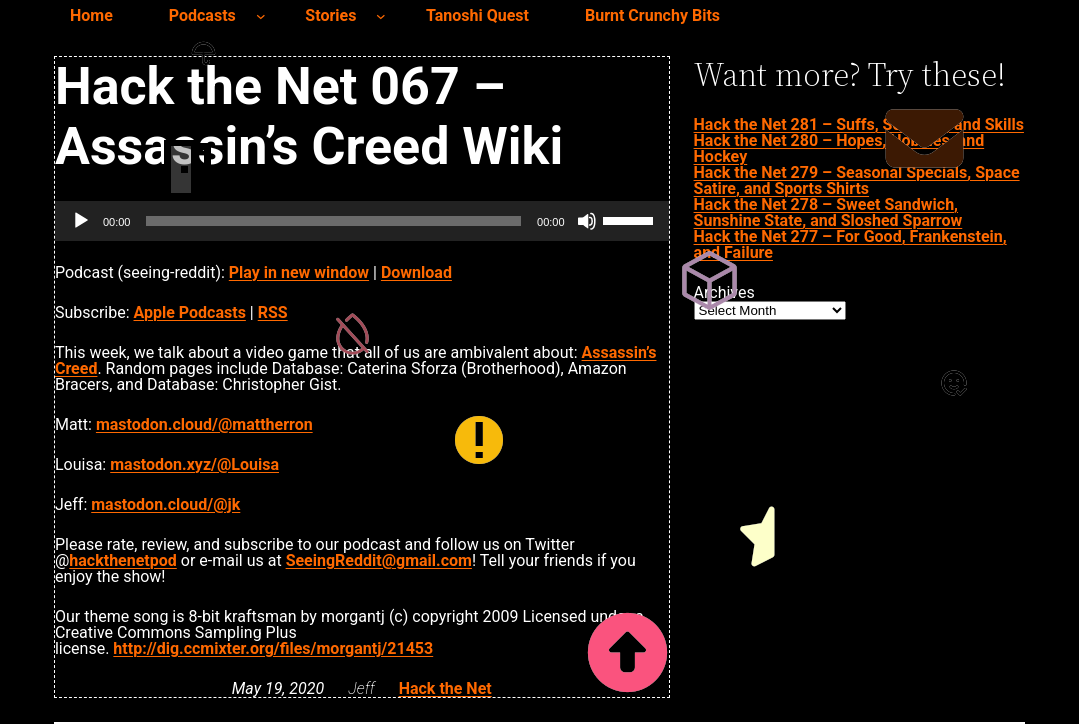 The image size is (1079, 724). What do you see at coordinates (954, 383) in the screenshot?
I see `confirm mood or emotional check-in` at bounding box center [954, 383].